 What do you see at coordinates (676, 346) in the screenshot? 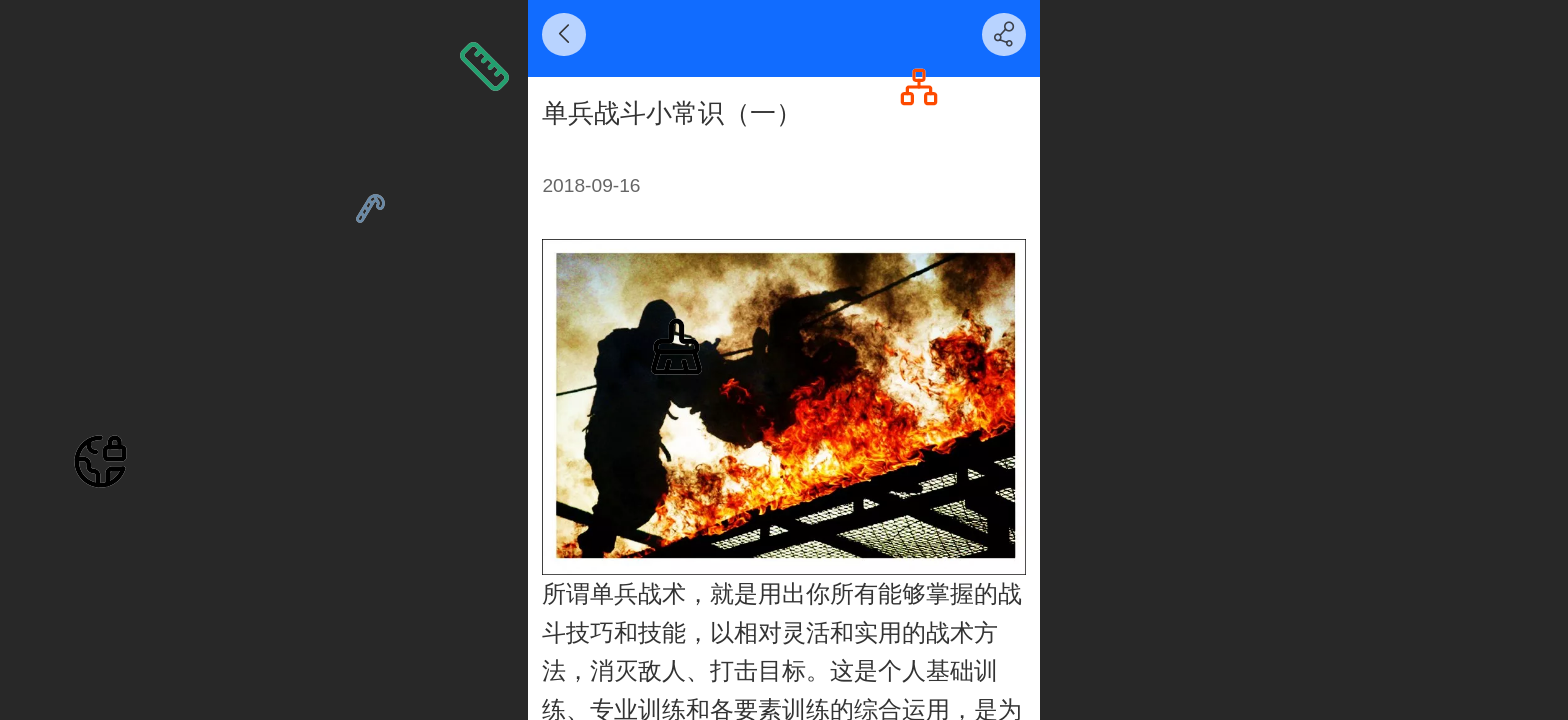
I see `clear cache or temporary files` at bounding box center [676, 346].